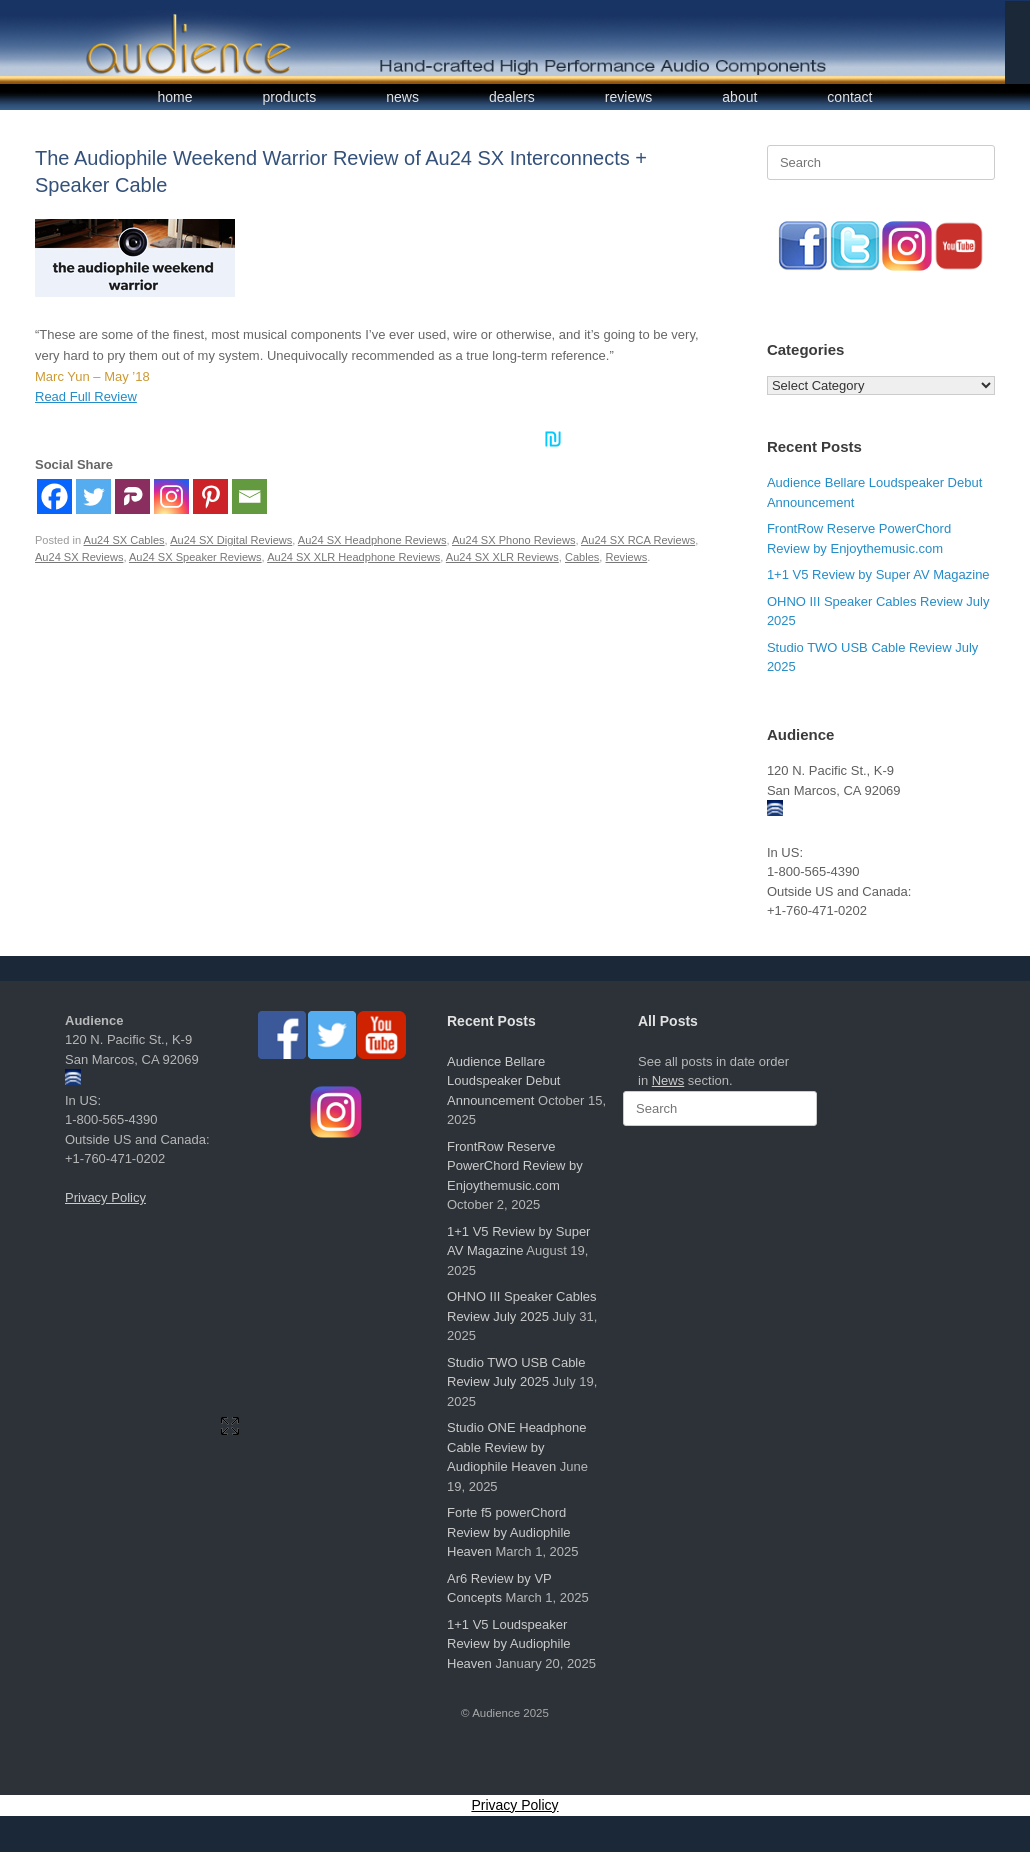 This screenshot has width=1030, height=1852. What do you see at coordinates (230, 1426) in the screenshot?
I see `expand to fullscreen mode` at bounding box center [230, 1426].